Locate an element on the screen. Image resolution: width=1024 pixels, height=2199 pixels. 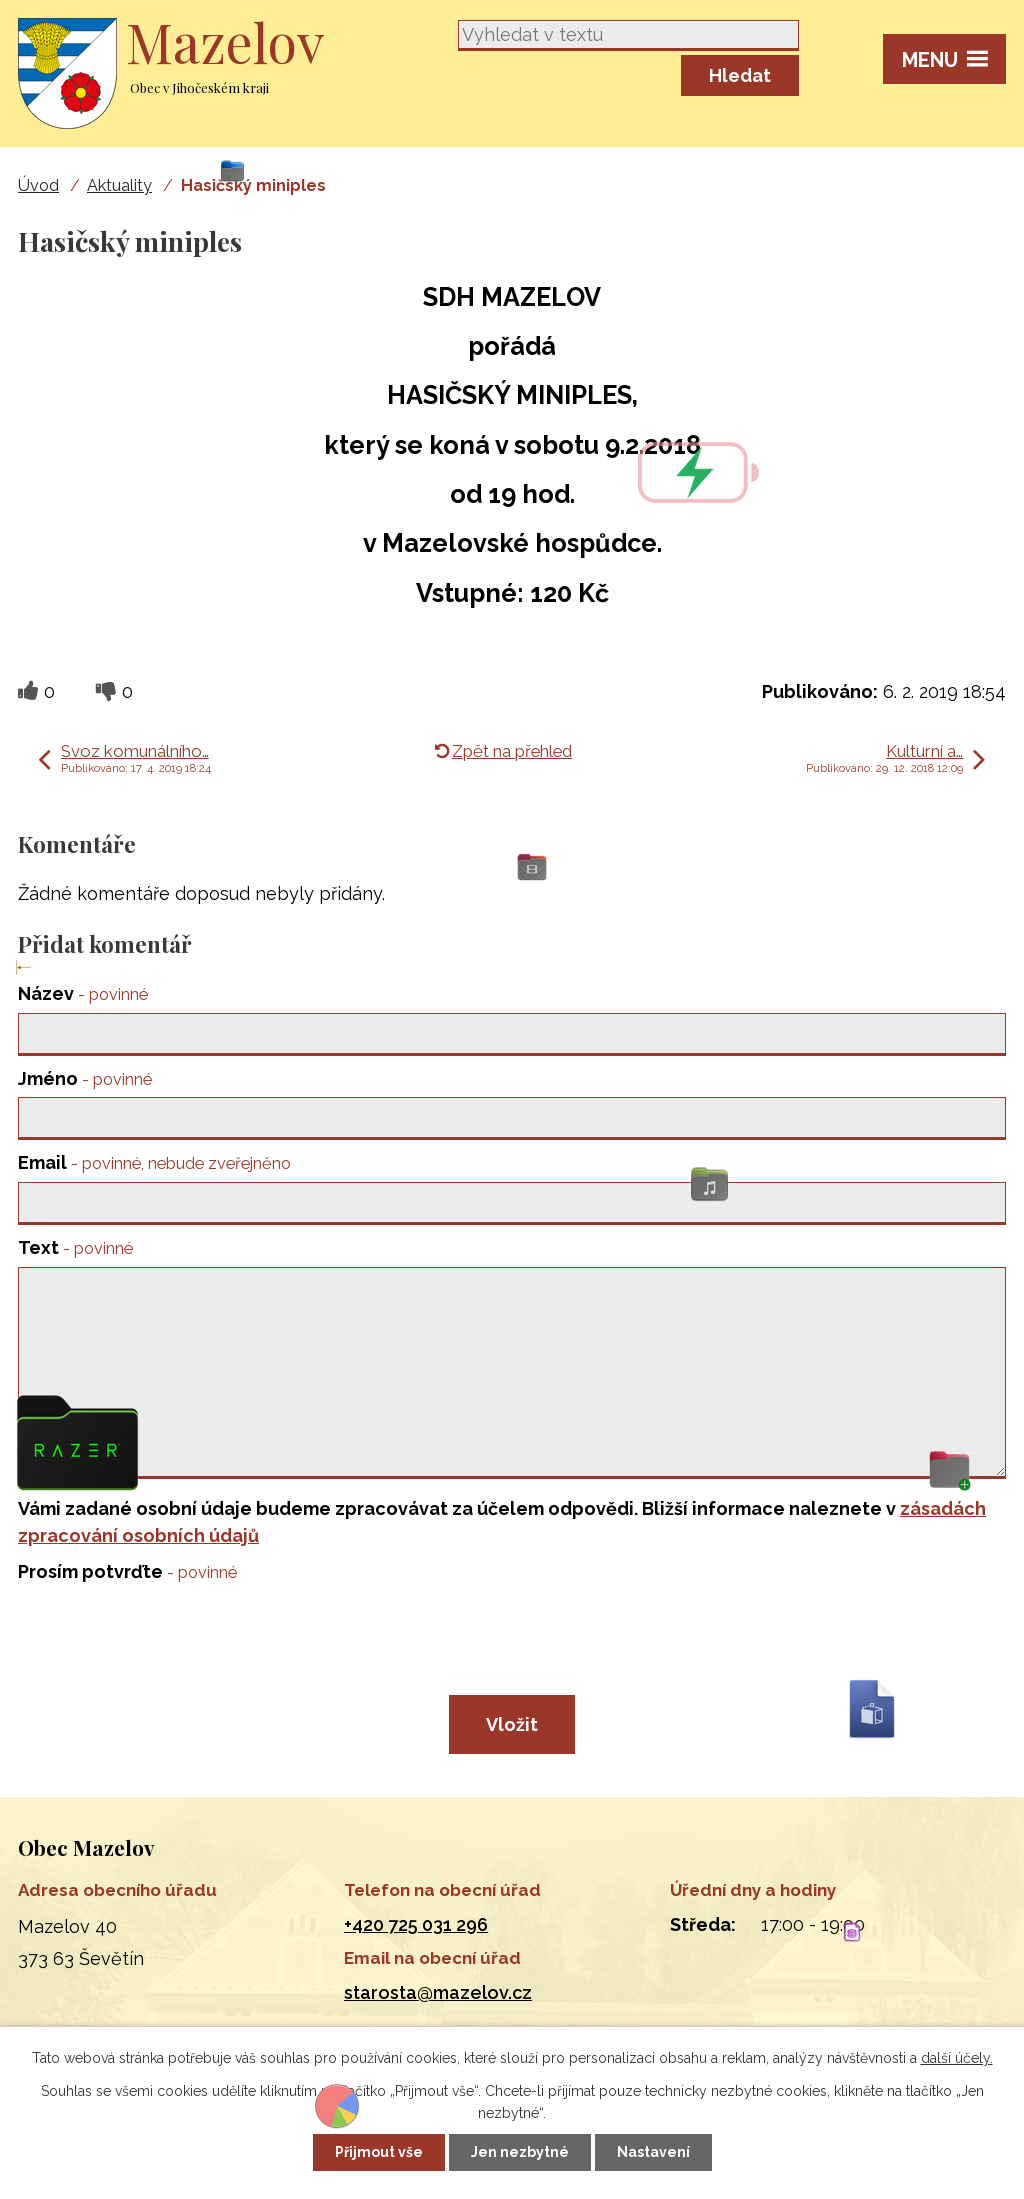
create a new folder is located at coordinates (949, 1469).